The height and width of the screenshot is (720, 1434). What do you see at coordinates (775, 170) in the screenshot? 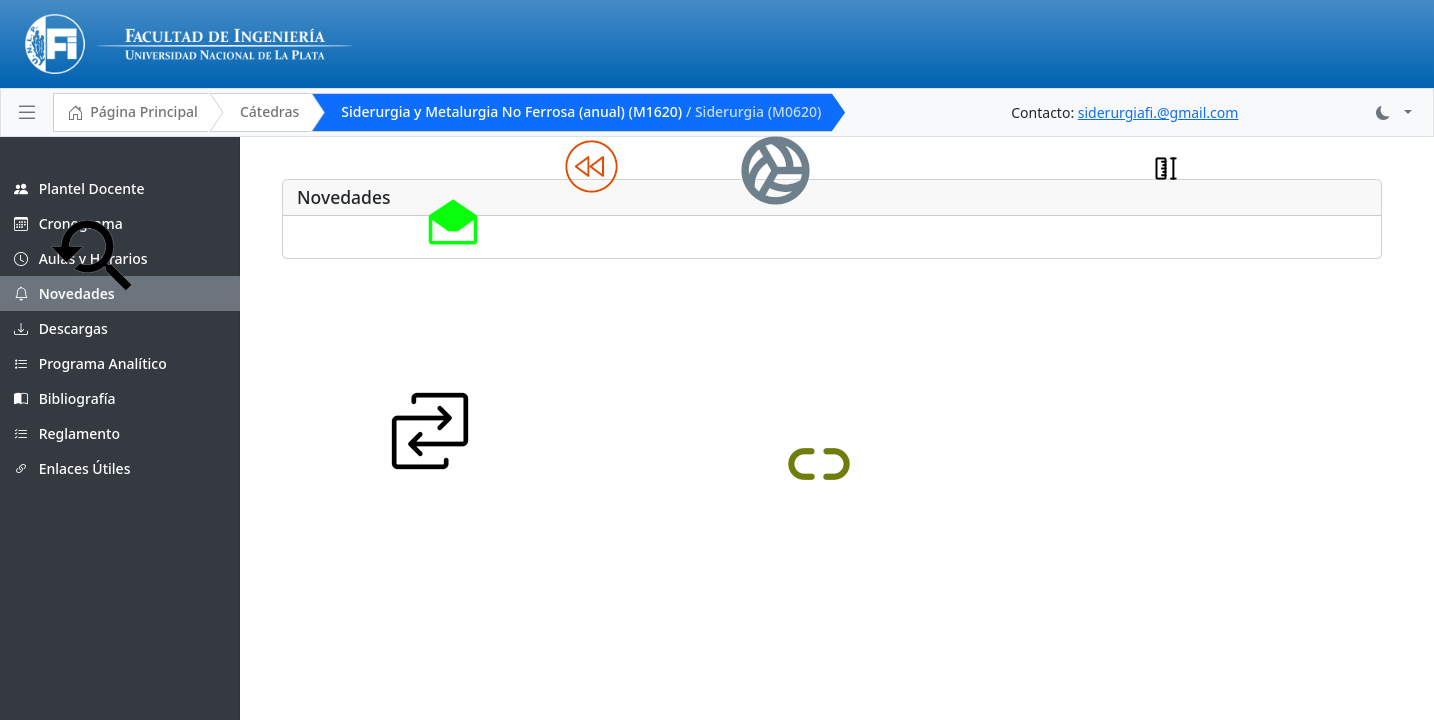
I see `access volleyball or beach sports content` at bounding box center [775, 170].